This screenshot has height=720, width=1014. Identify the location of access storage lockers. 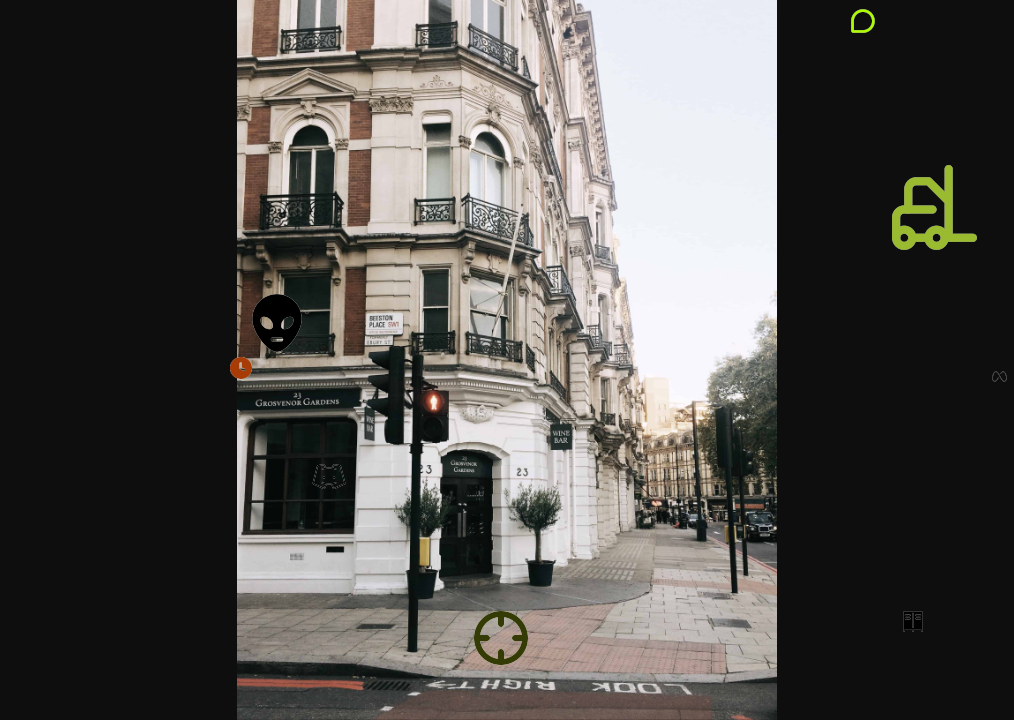
(913, 621).